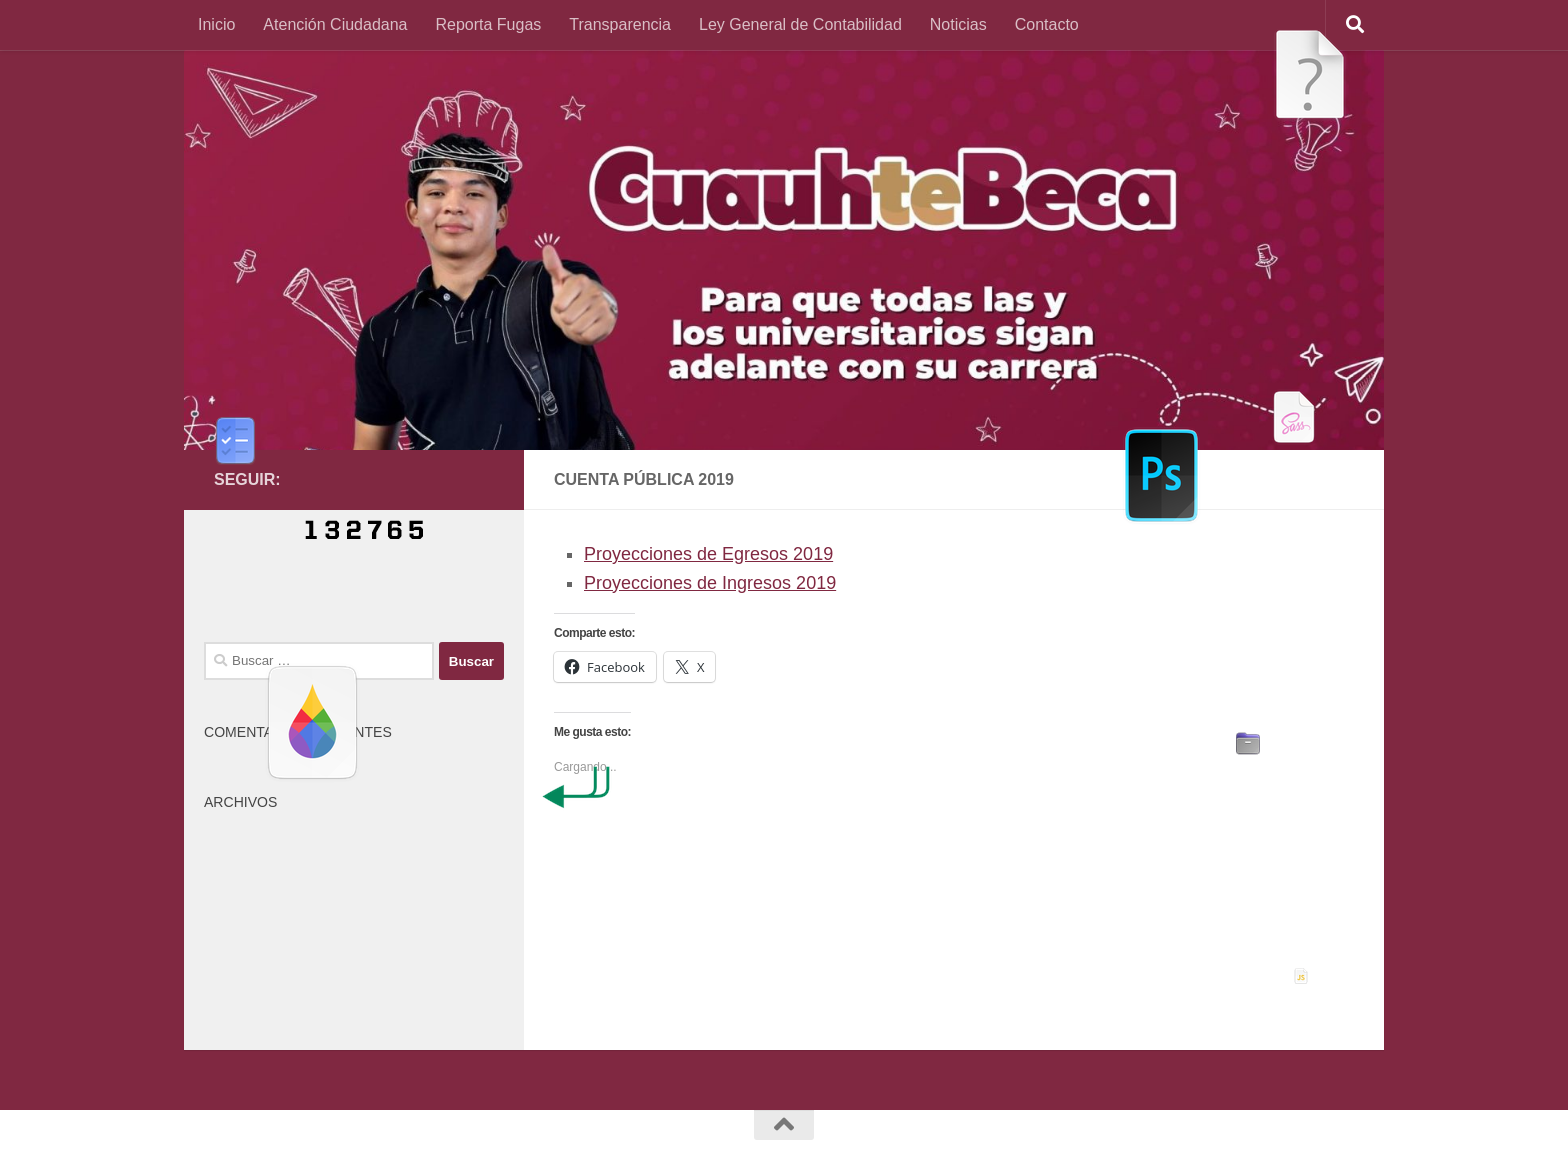 This screenshot has width=1568, height=1170. What do you see at coordinates (312, 722) in the screenshot?
I see `an ICC color profile file` at bounding box center [312, 722].